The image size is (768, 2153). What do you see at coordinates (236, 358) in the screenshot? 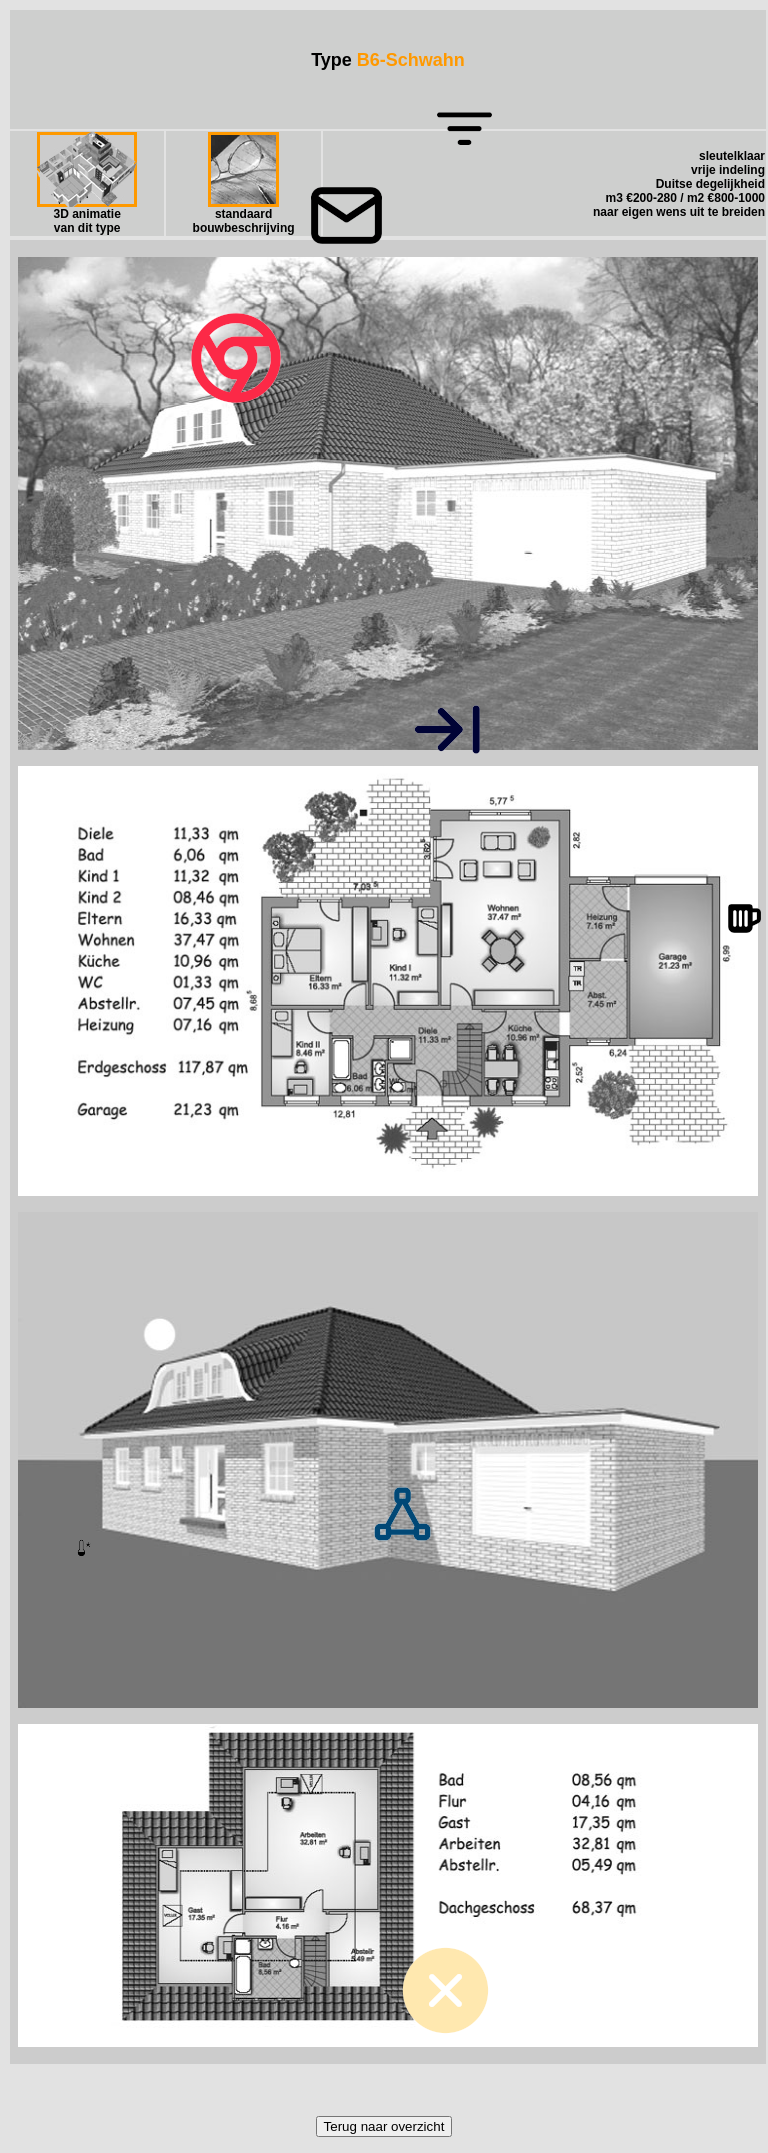
I see `open google chrome browser` at bounding box center [236, 358].